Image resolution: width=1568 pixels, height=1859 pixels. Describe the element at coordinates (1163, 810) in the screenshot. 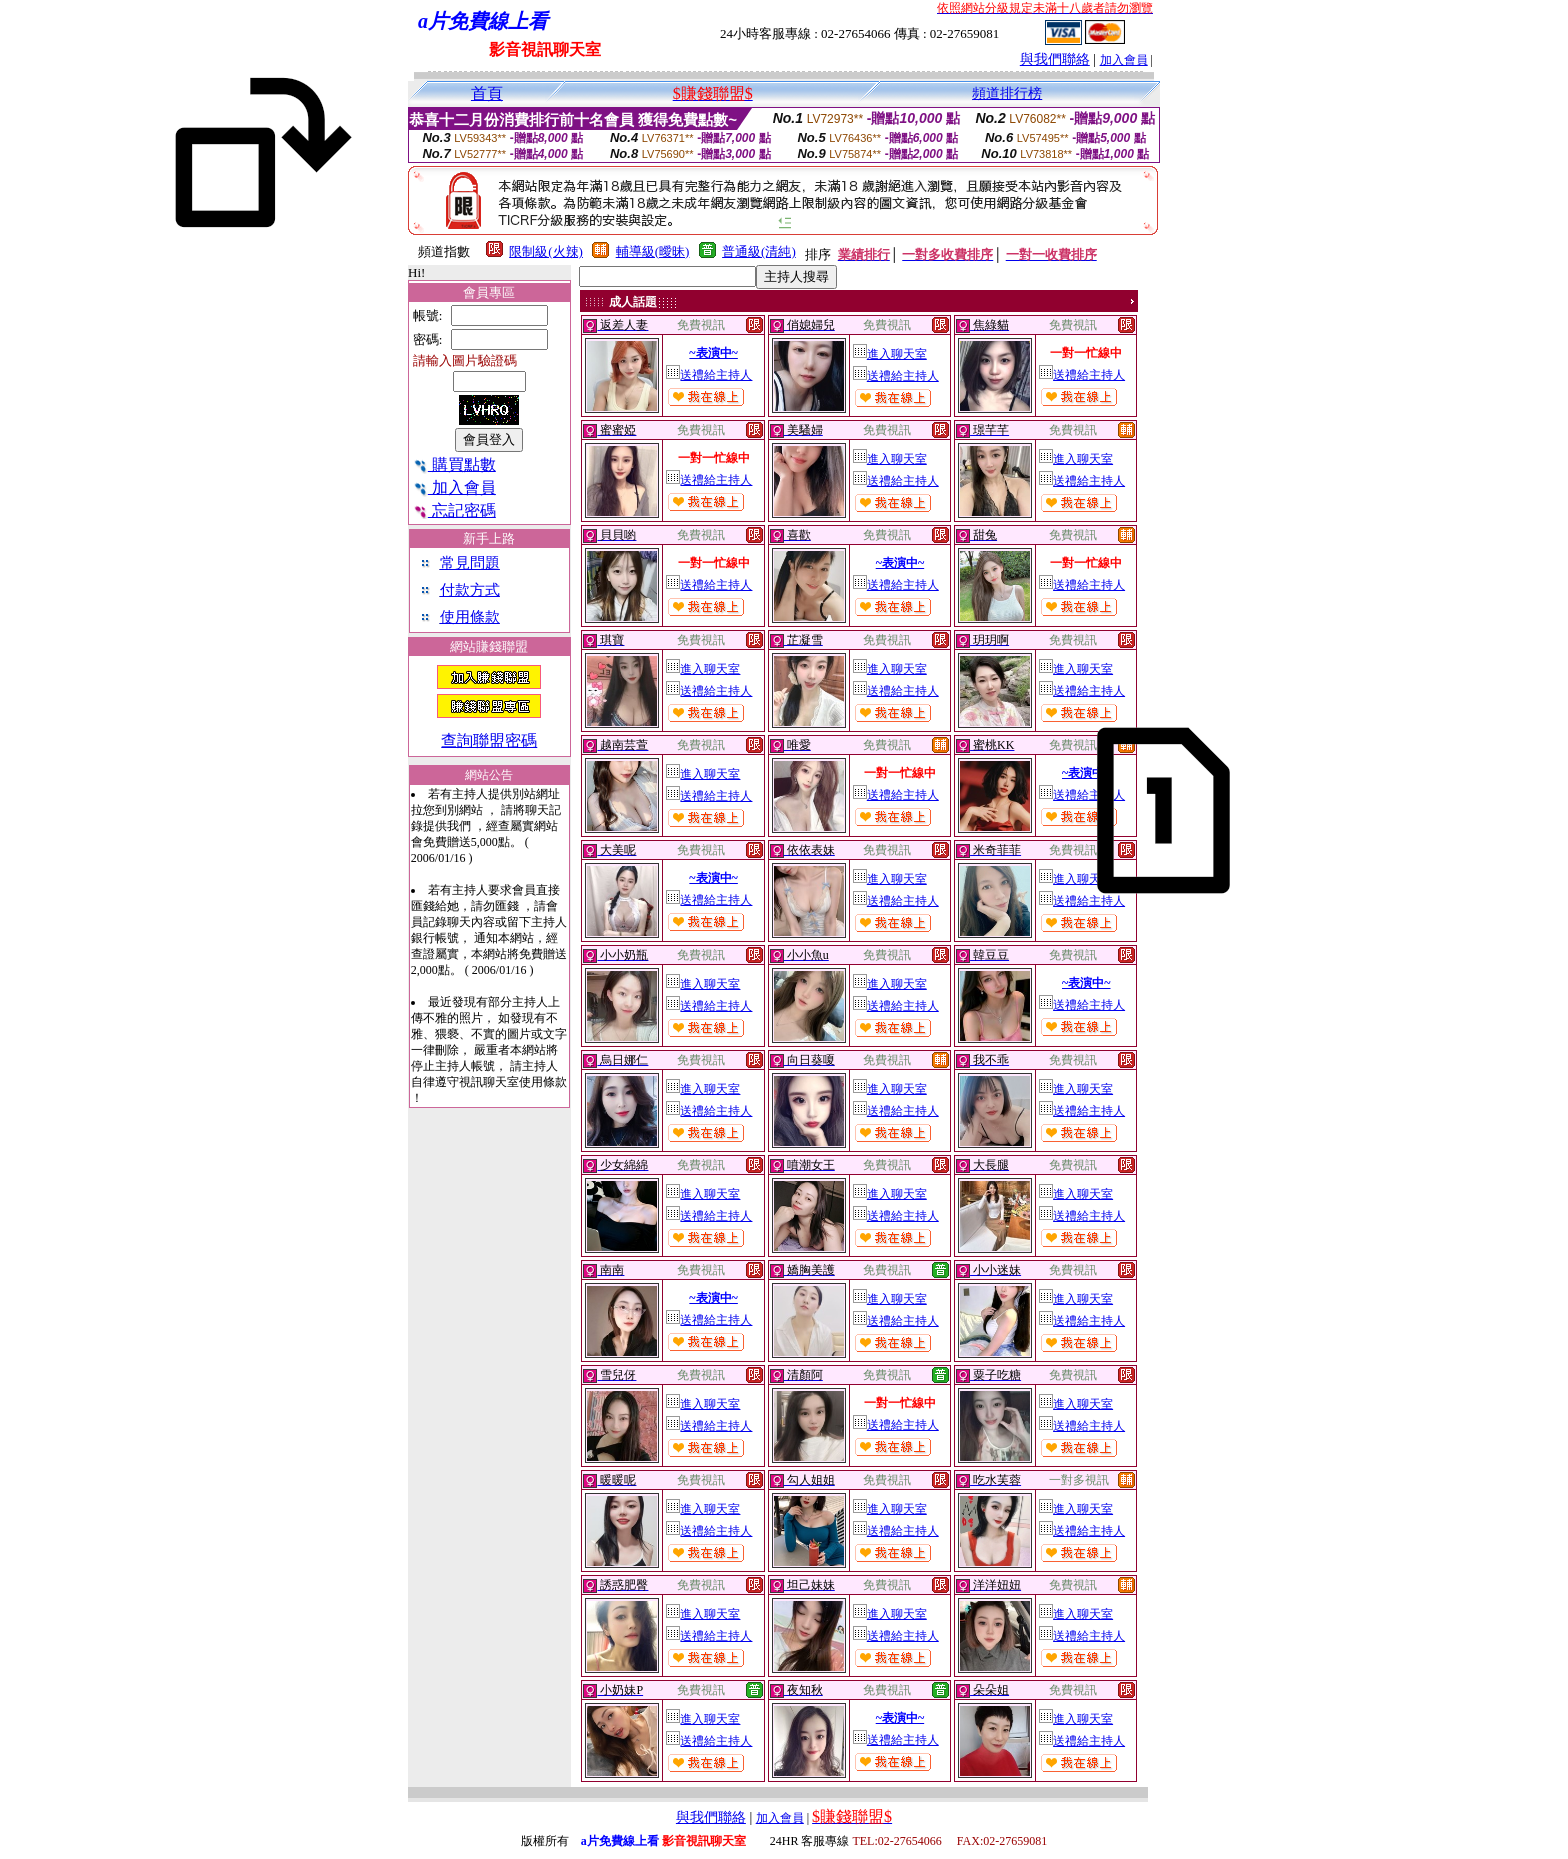

I see `indicates primary SIM card slot (SIM 1)` at that location.